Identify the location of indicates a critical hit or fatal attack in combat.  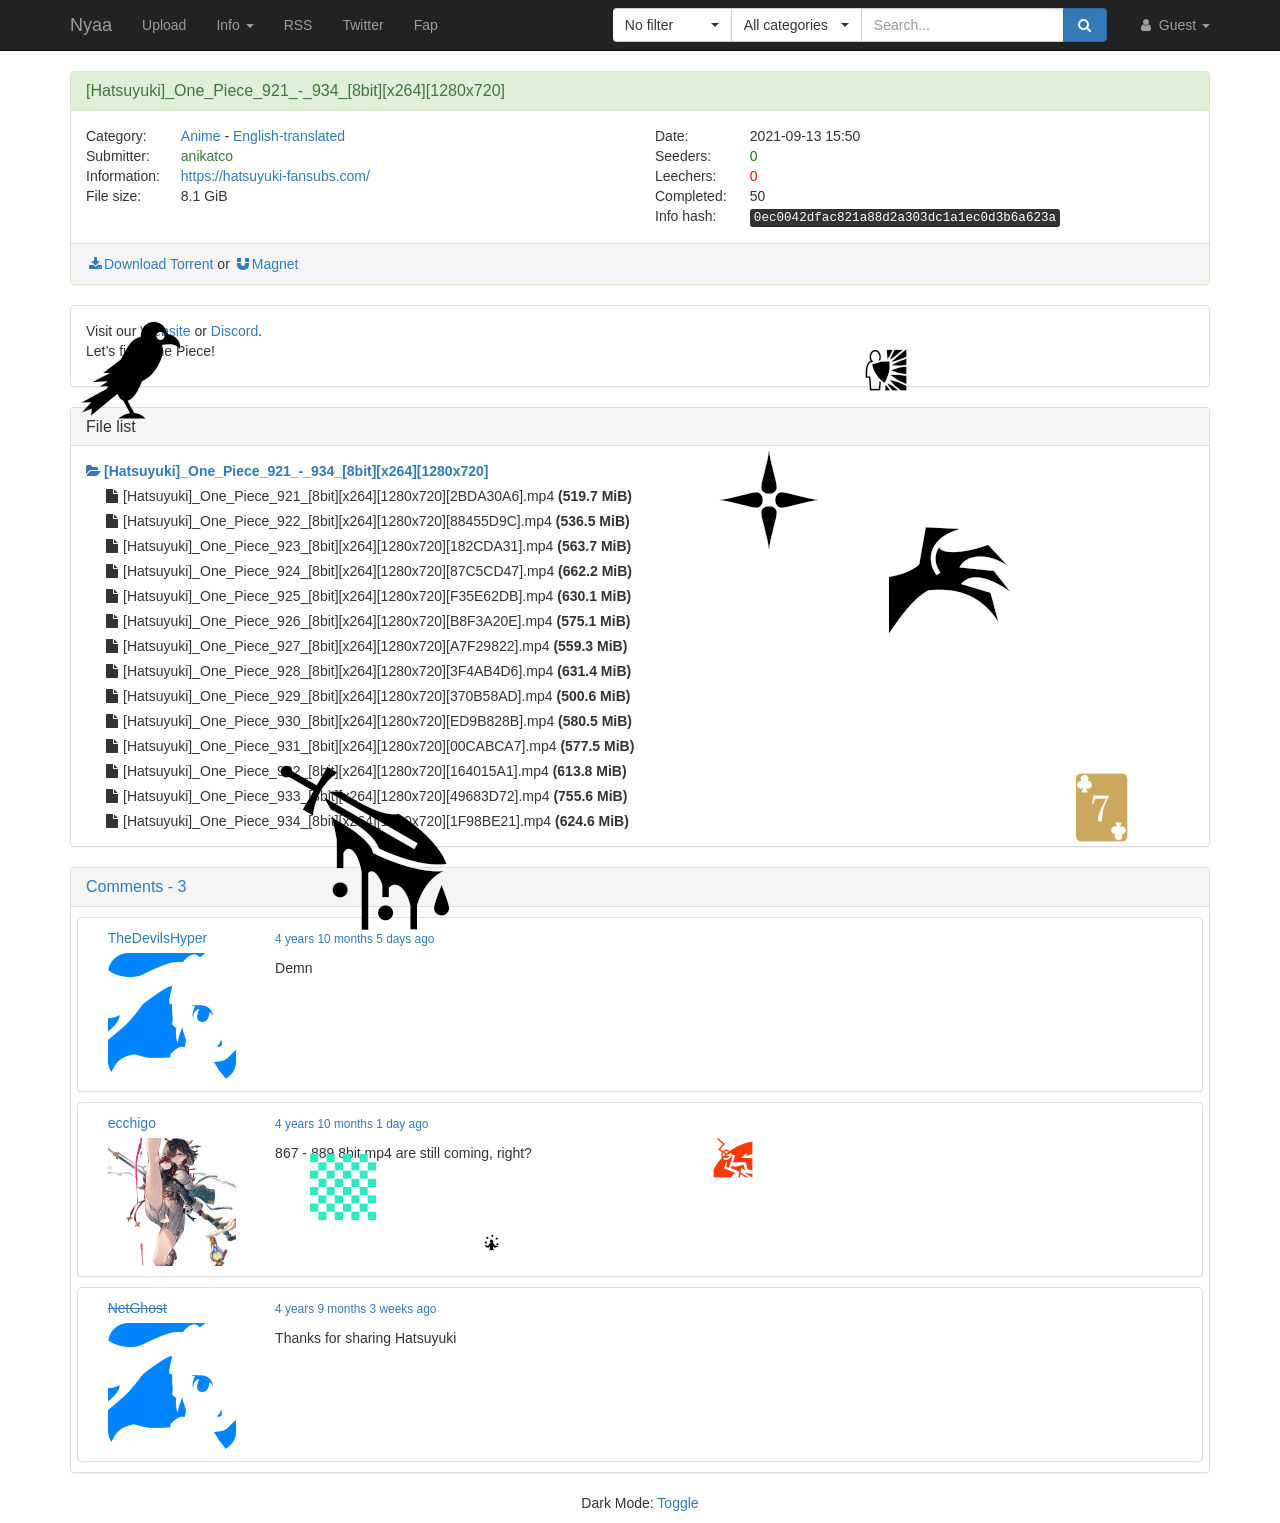
(365, 844).